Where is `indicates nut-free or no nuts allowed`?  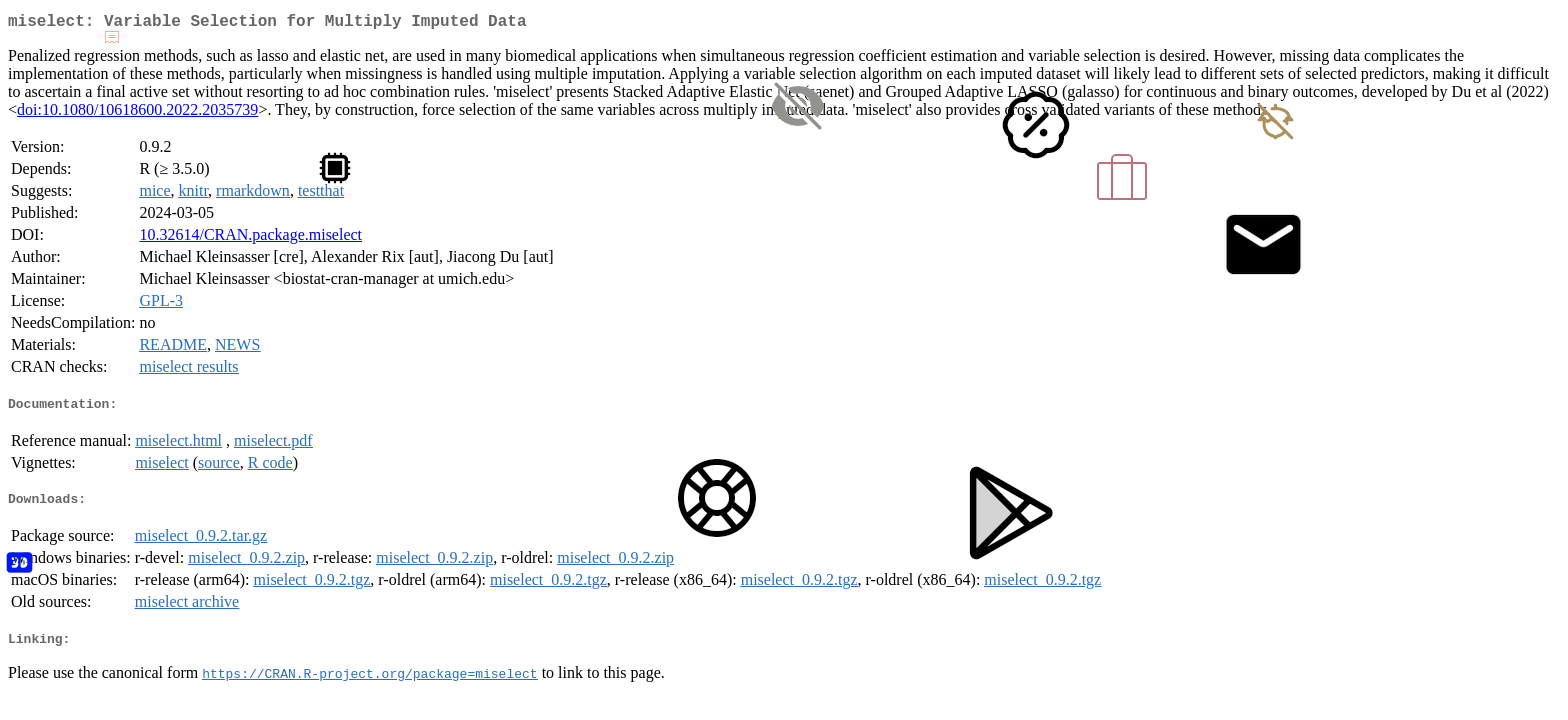 indicates nut-free or no nuts allowed is located at coordinates (1275, 121).